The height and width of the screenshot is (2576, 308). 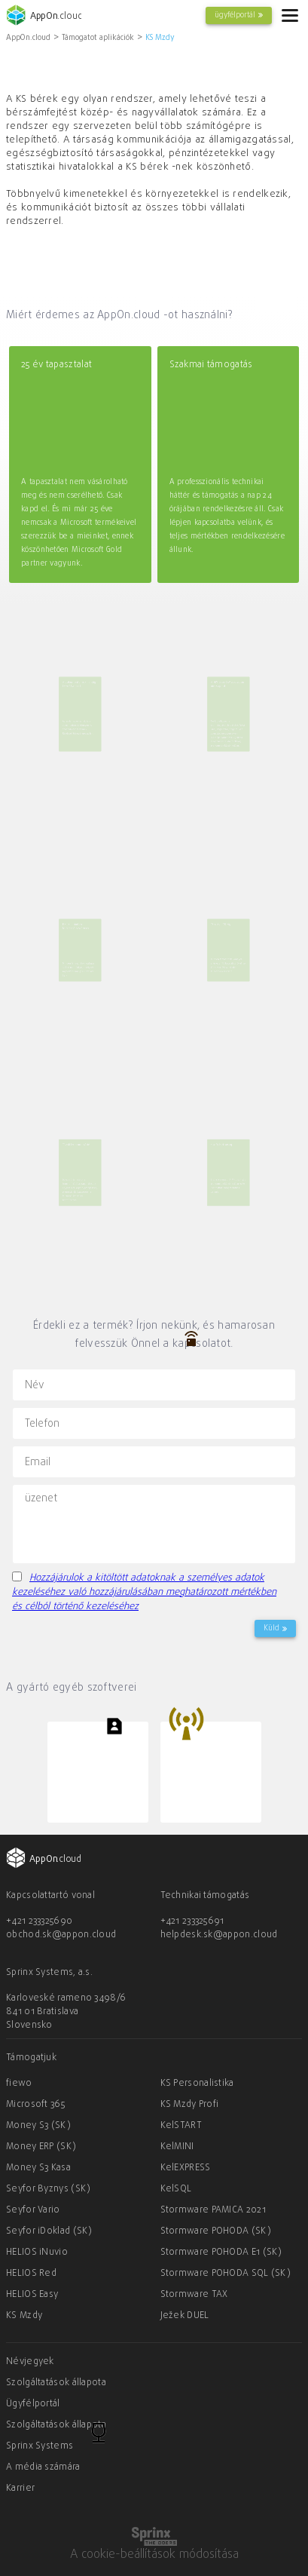 What do you see at coordinates (191, 1339) in the screenshot?
I see `connect to a remote control device` at bounding box center [191, 1339].